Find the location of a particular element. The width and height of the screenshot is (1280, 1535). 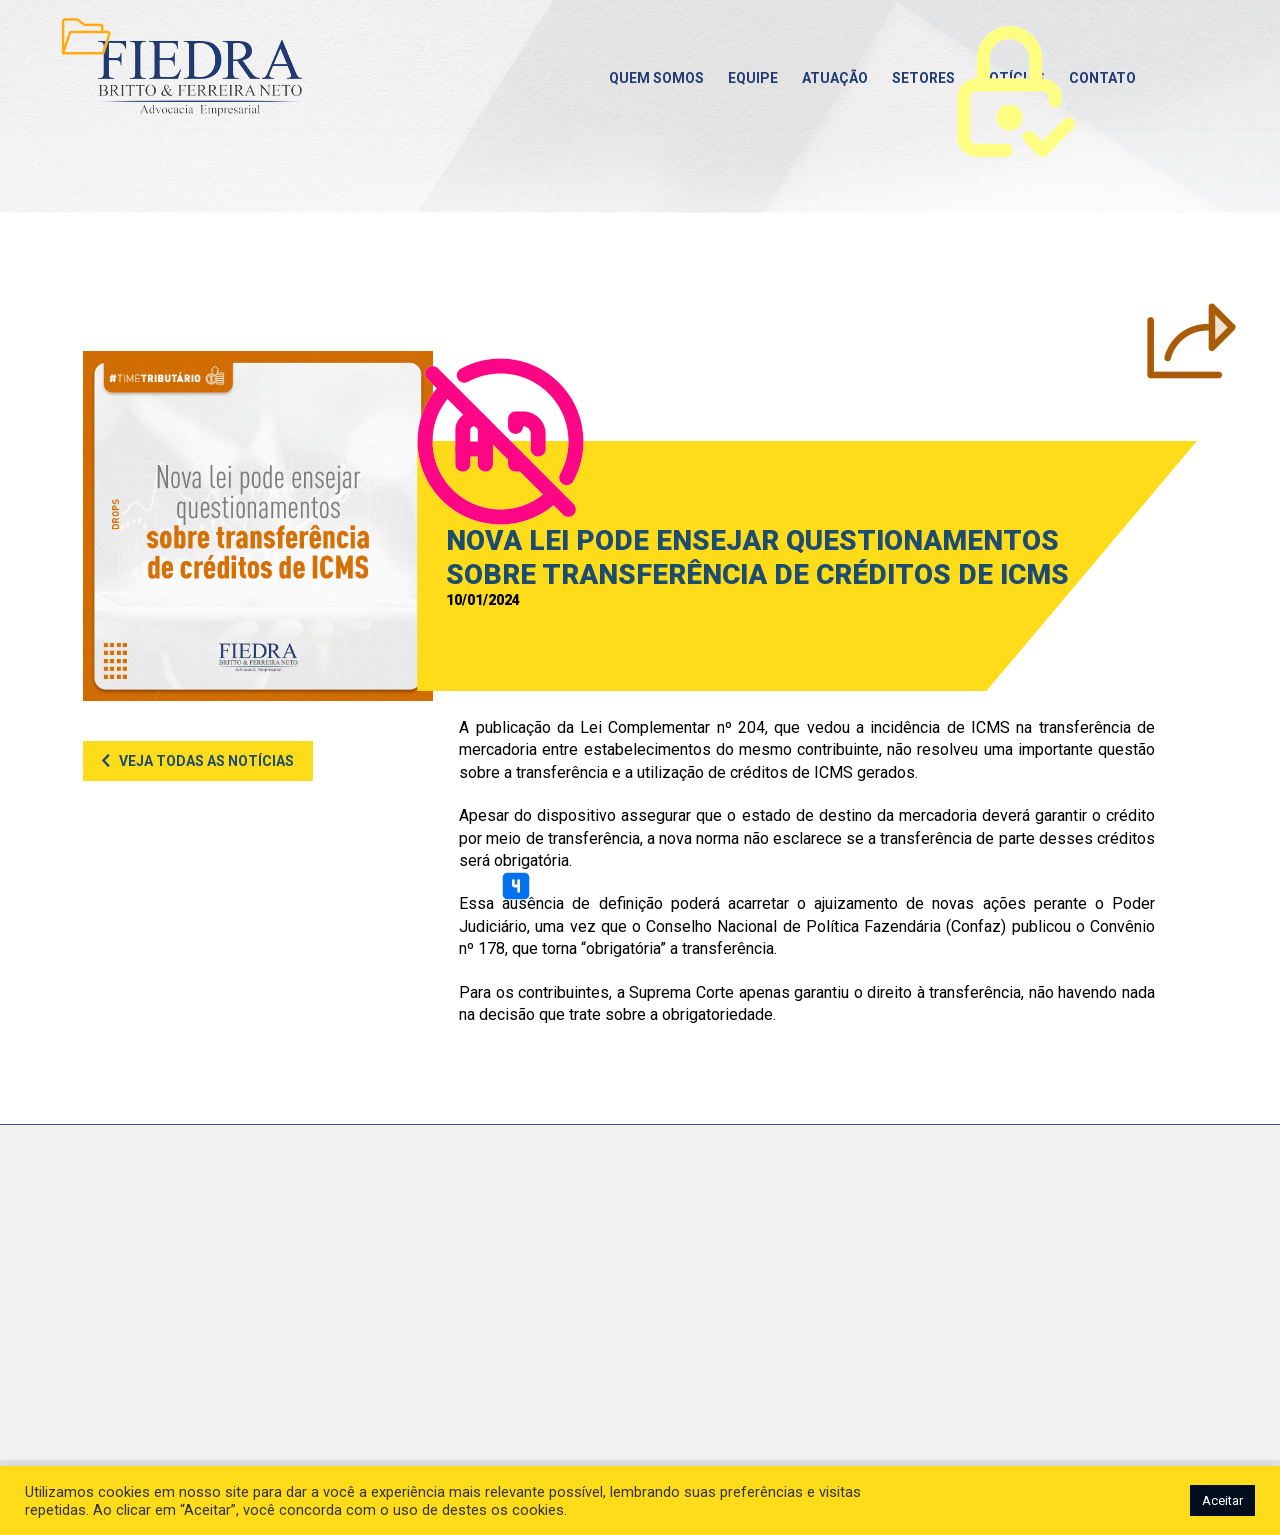

open folder to view contents is located at coordinates (84, 35).